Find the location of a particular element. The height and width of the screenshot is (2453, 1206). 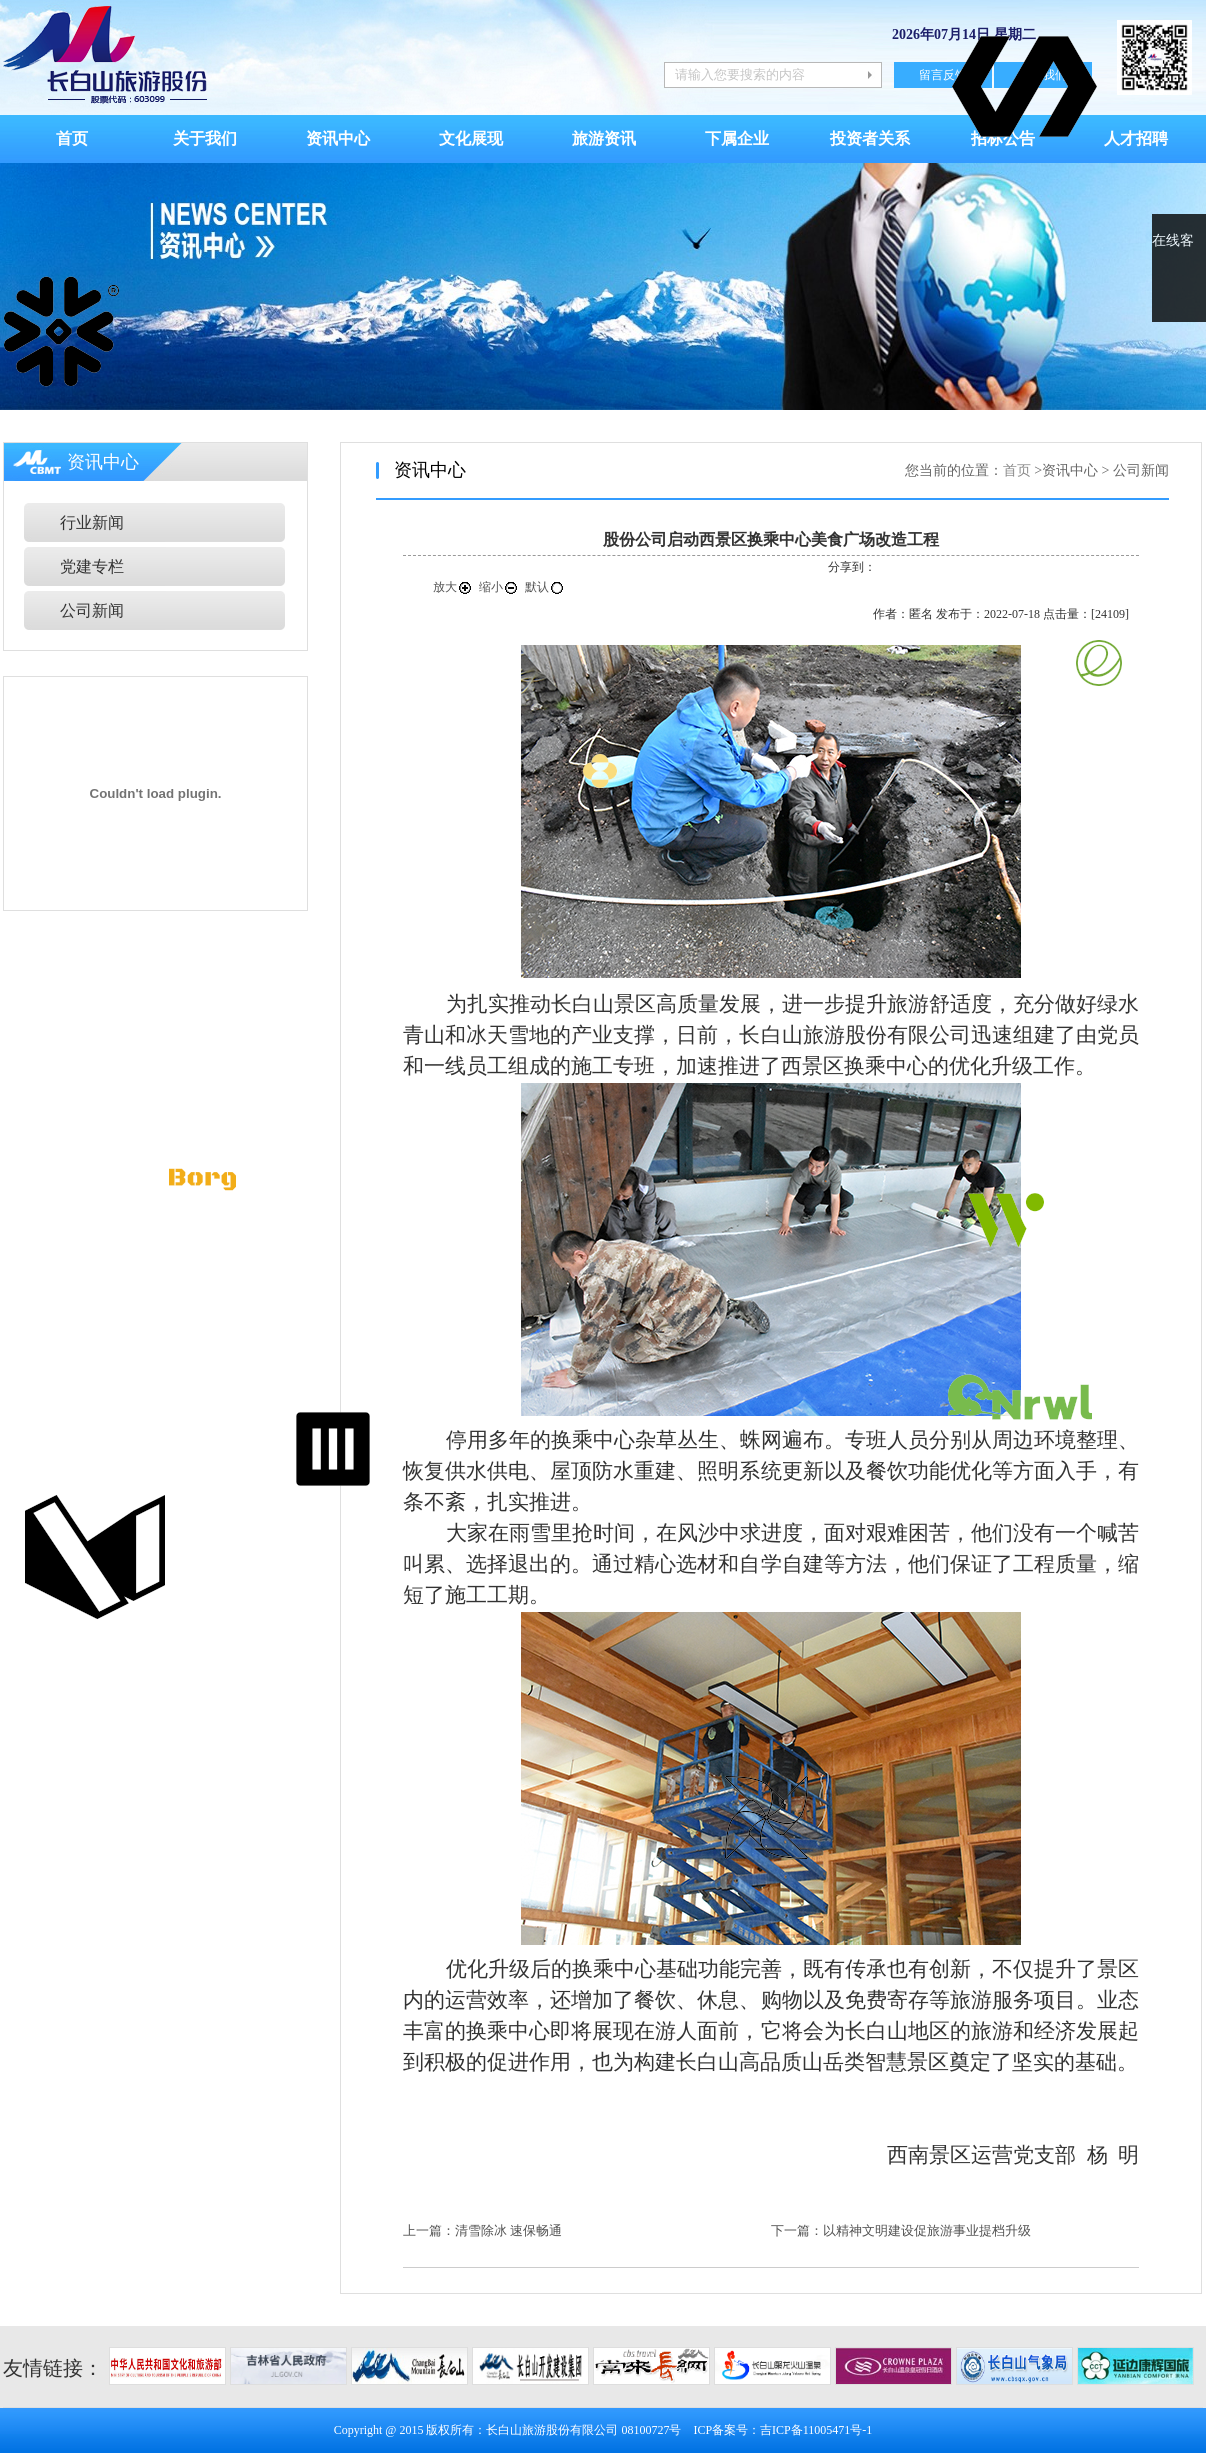

apache airflow logo is located at coordinates (766, 1817).